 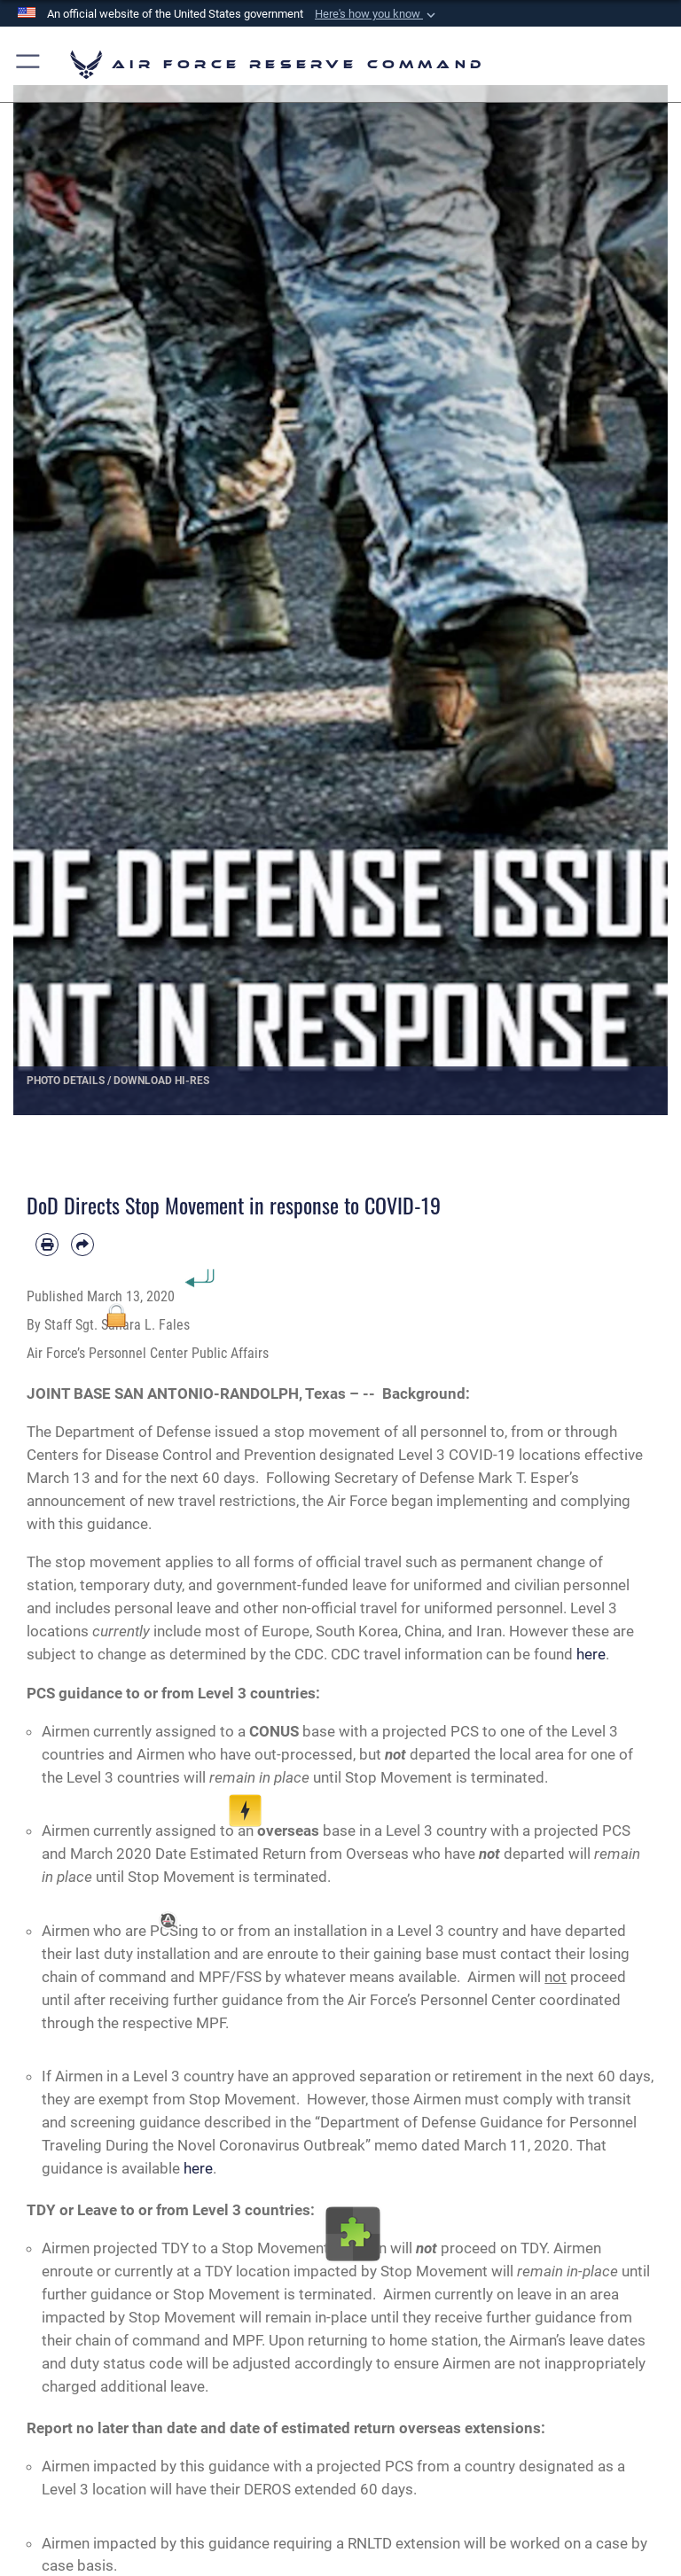 What do you see at coordinates (168, 1920) in the screenshot?
I see `open the software updater application` at bounding box center [168, 1920].